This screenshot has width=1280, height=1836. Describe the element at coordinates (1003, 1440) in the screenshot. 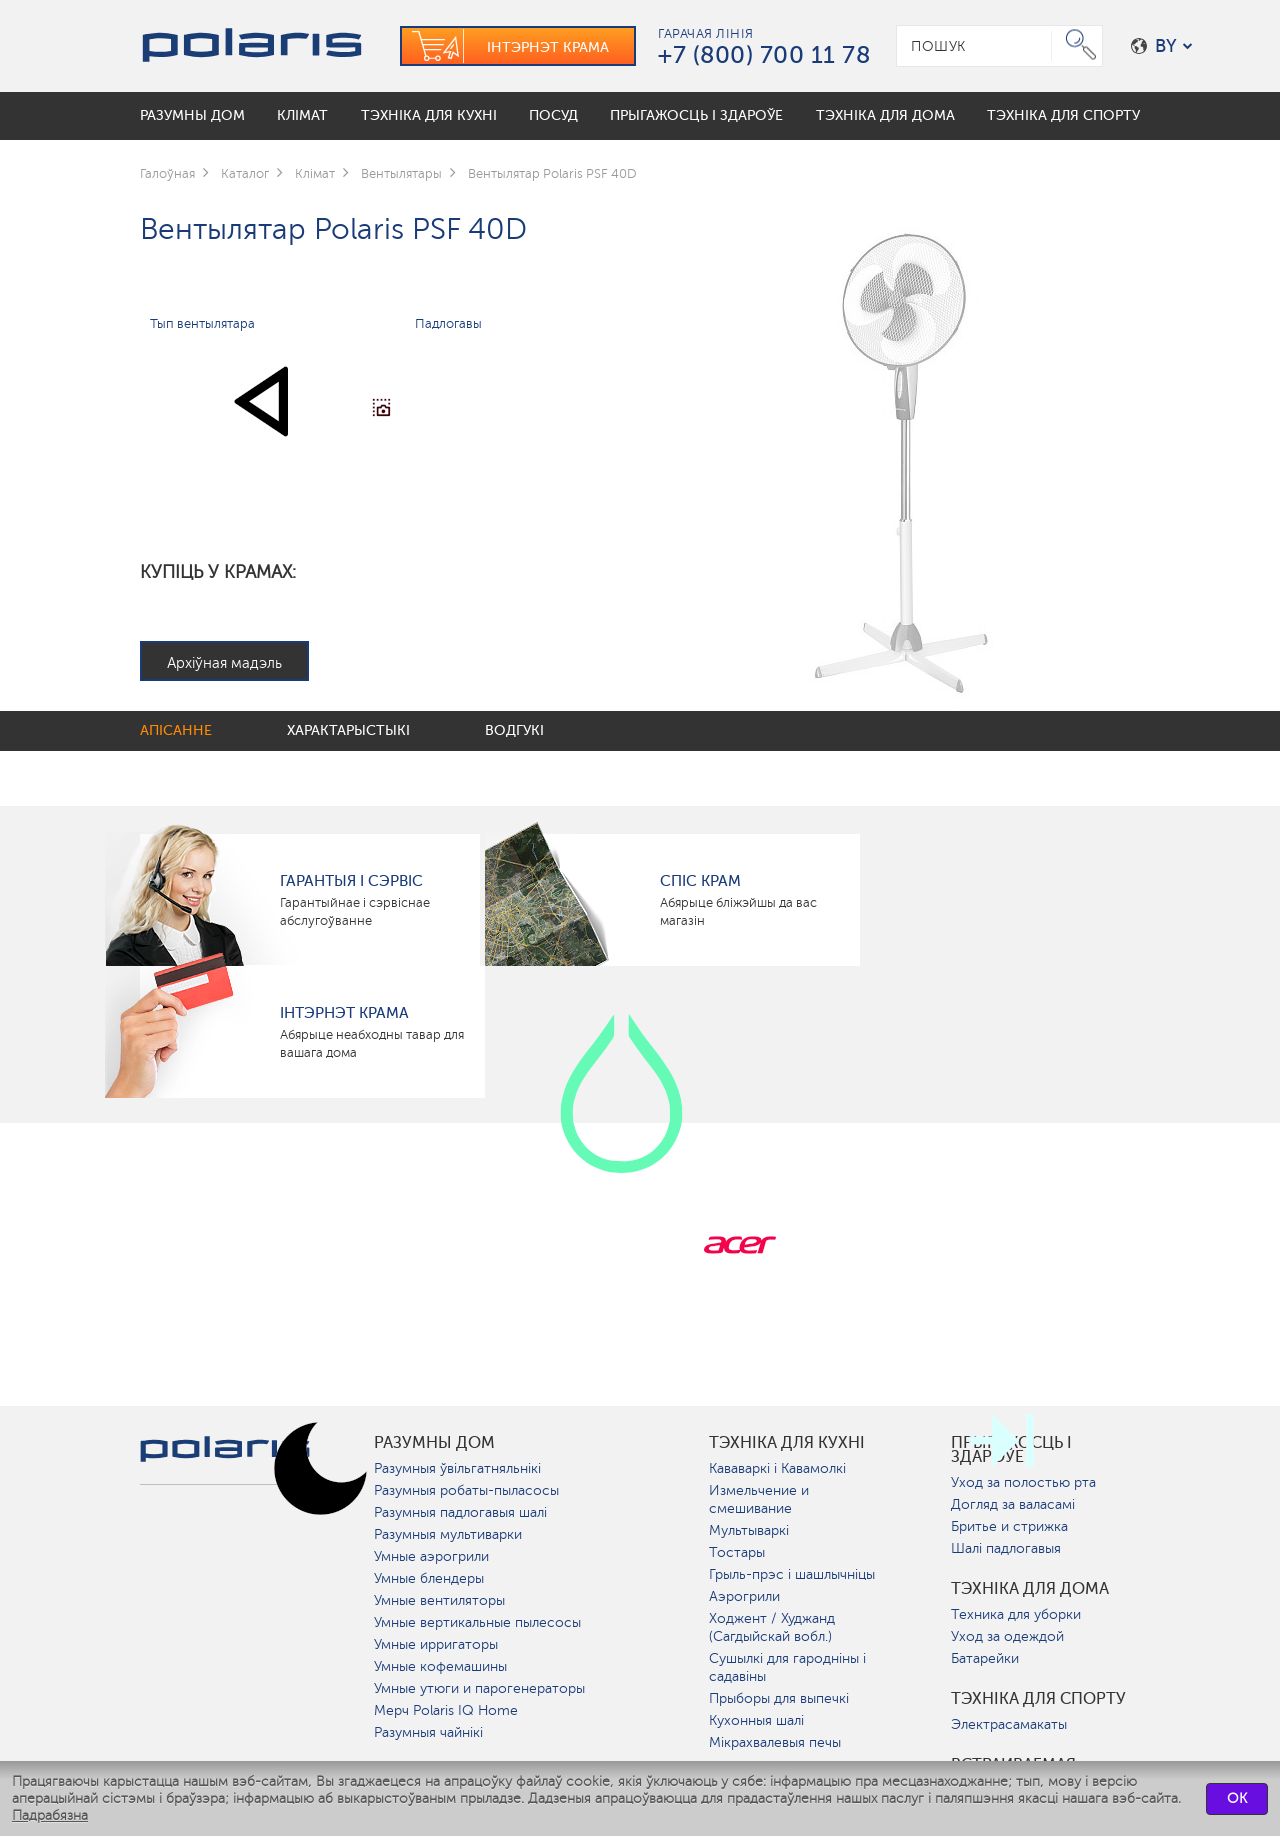

I see `collapse panel to the right` at that location.